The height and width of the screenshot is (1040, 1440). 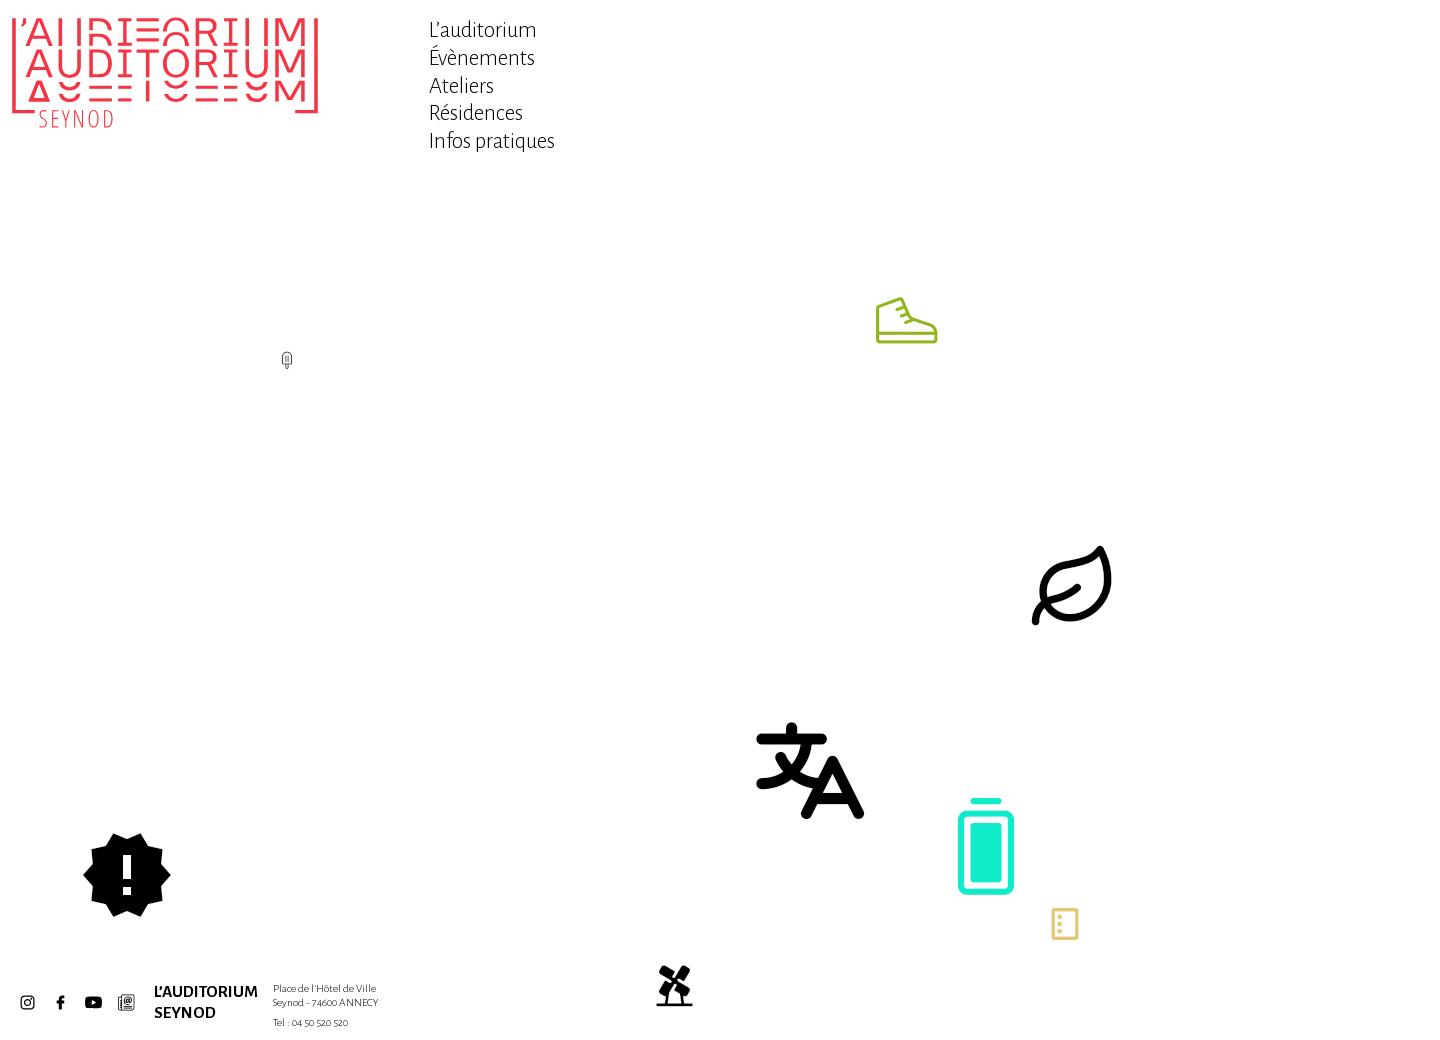 What do you see at coordinates (674, 986) in the screenshot?
I see `access wind energy or renewable power settings` at bounding box center [674, 986].